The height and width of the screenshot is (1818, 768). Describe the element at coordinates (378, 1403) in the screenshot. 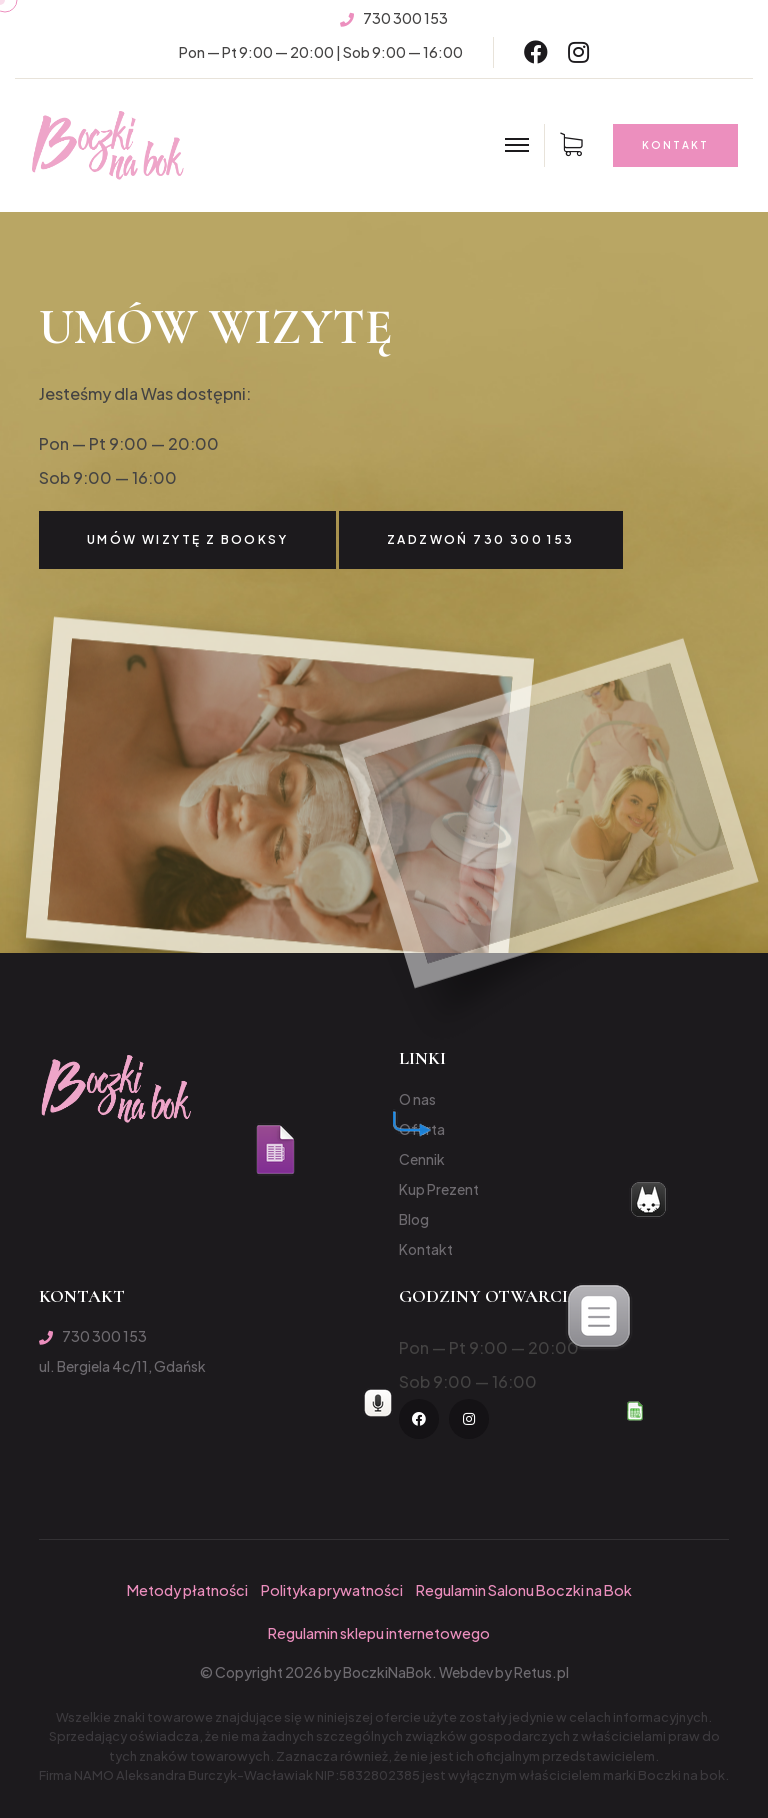

I see `access microphone settings` at that location.